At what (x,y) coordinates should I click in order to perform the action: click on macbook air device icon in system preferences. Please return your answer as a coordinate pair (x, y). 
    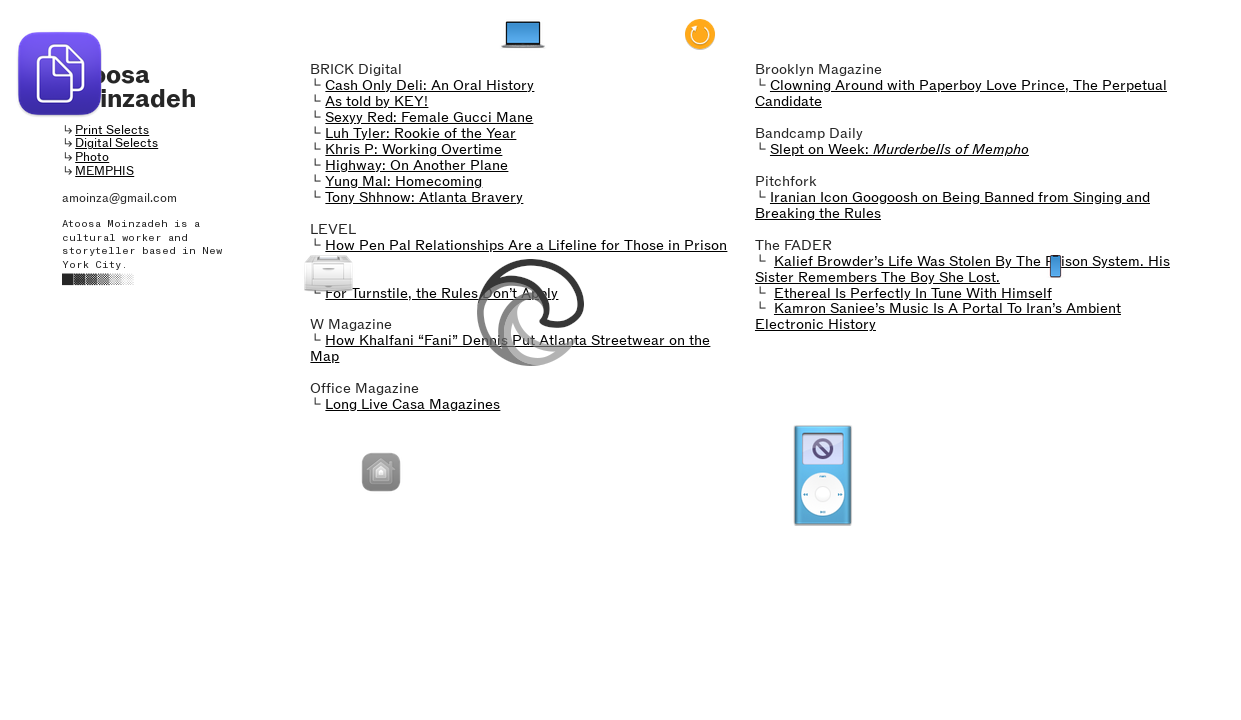
    Looking at the image, I should click on (523, 31).